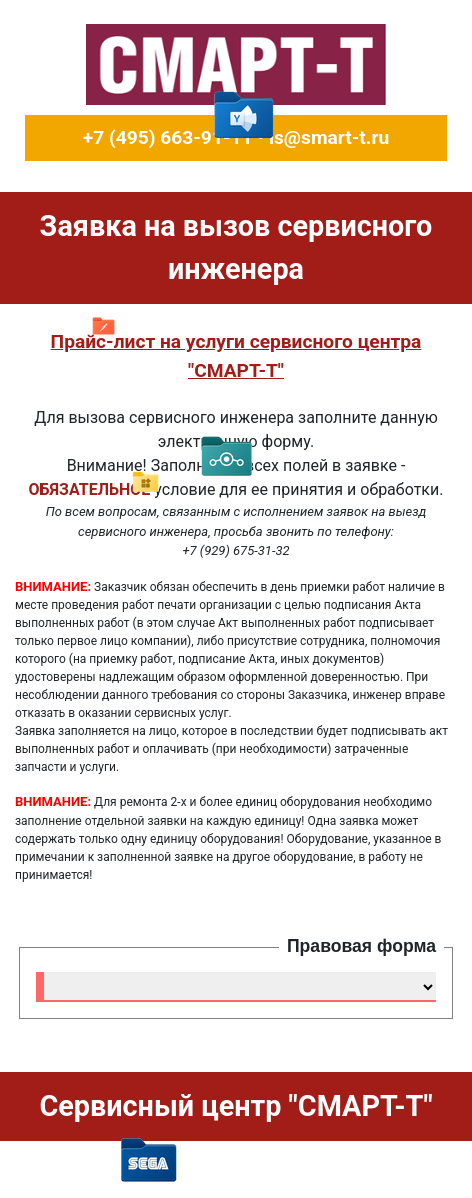 This screenshot has width=472, height=1198. Describe the element at coordinates (243, 116) in the screenshot. I see `open microsoft yammer files folder` at that location.